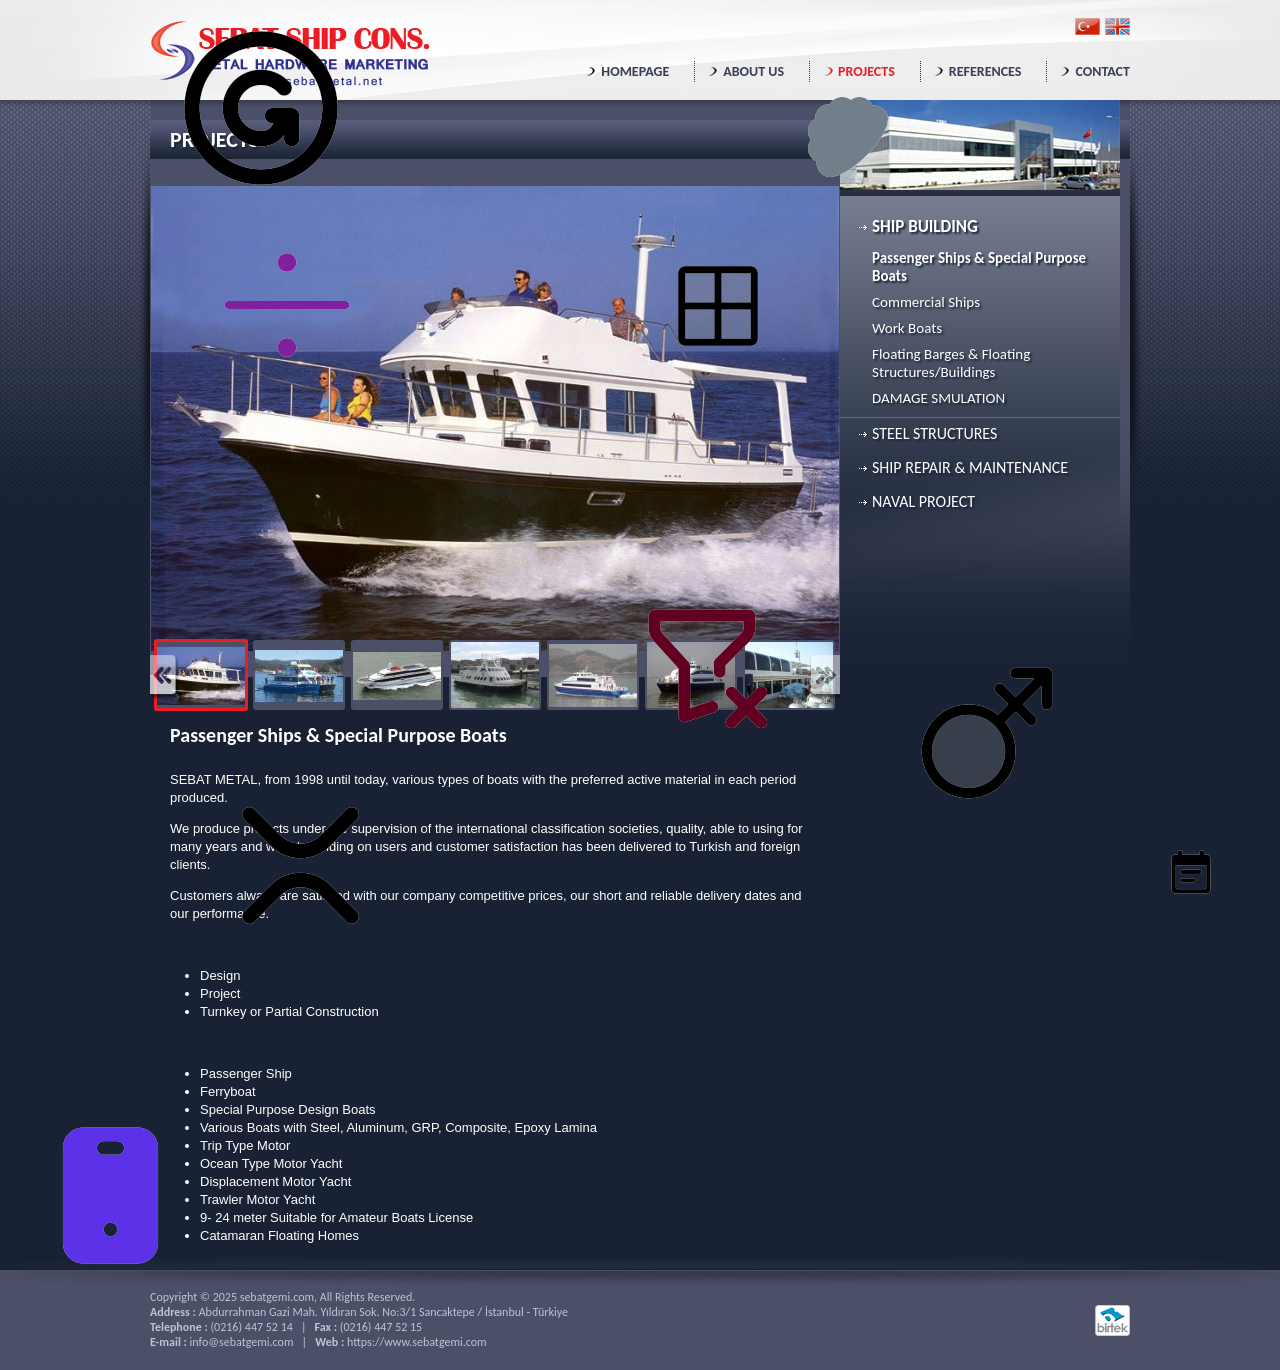 This screenshot has width=1280, height=1370. Describe the element at coordinates (989, 730) in the screenshot. I see `select transgender as gender identity` at that location.